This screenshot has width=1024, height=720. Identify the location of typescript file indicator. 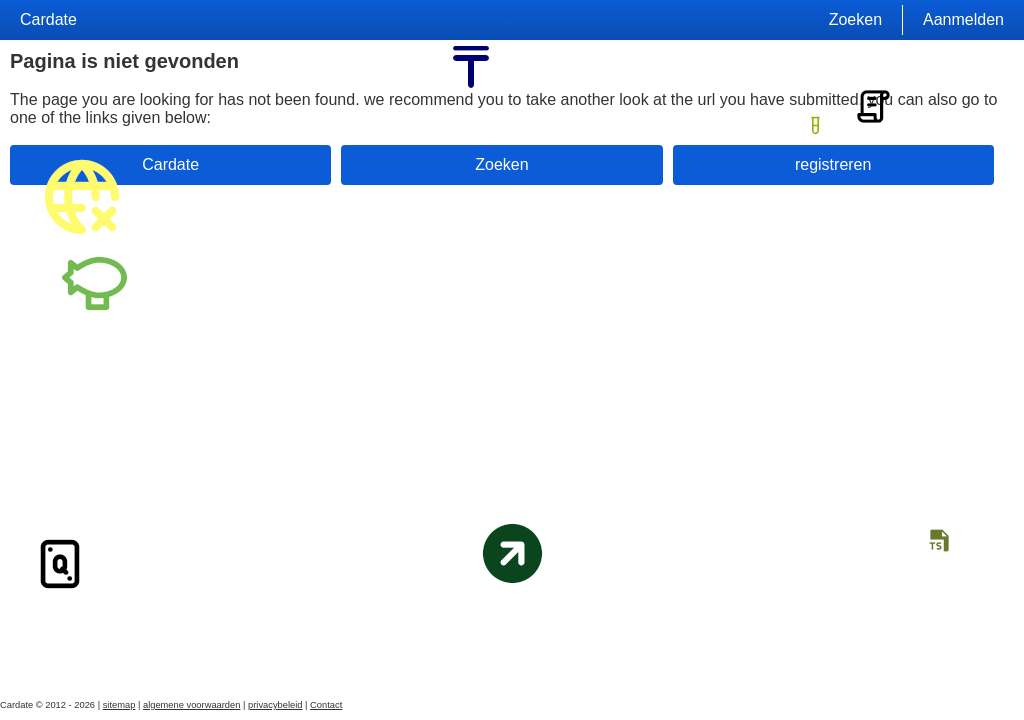
(939, 540).